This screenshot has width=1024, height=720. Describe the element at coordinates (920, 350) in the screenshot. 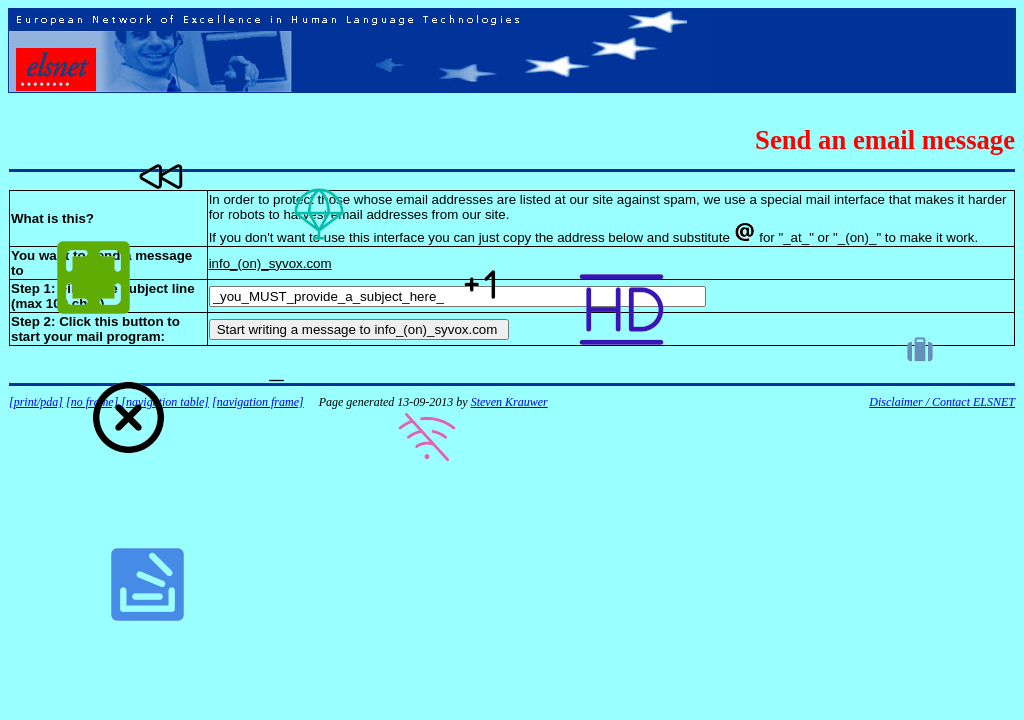

I see `access travel or trip planning features` at that location.